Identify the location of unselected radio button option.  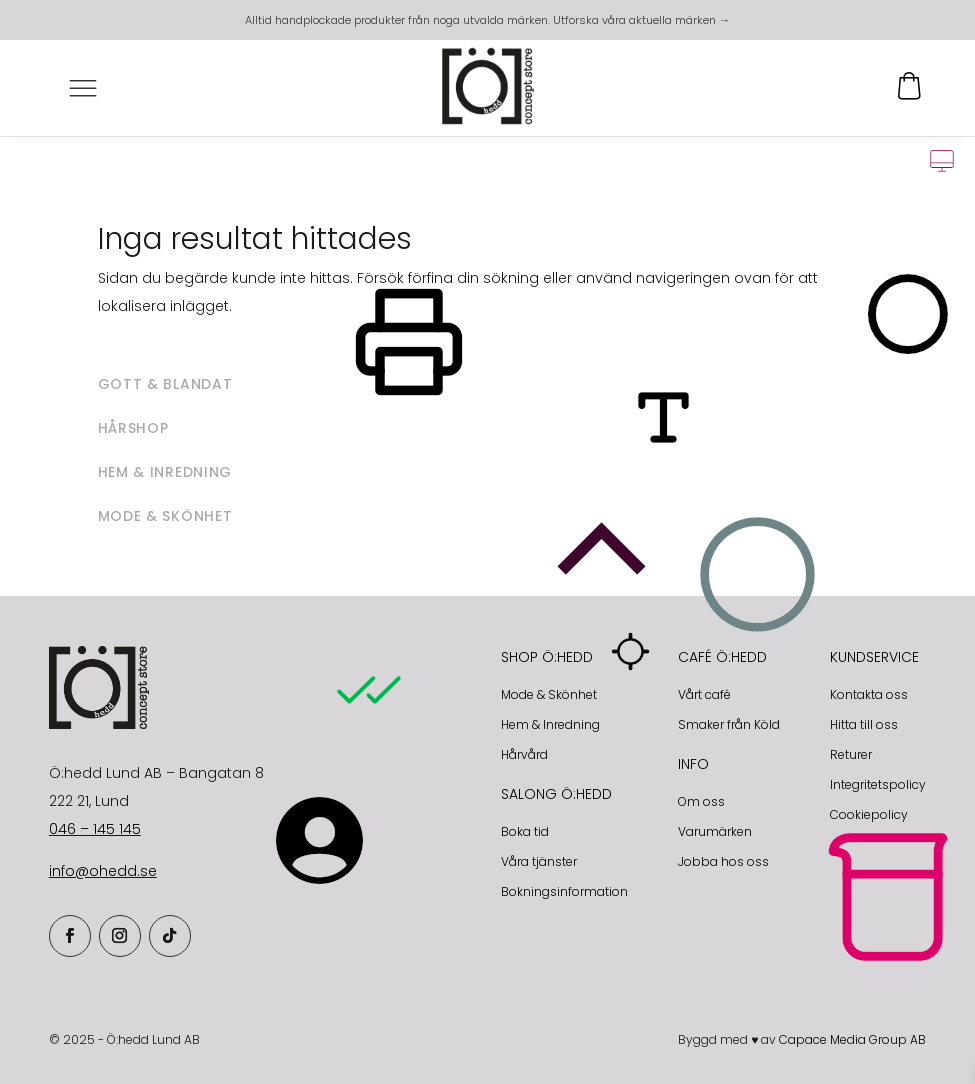
(908, 314).